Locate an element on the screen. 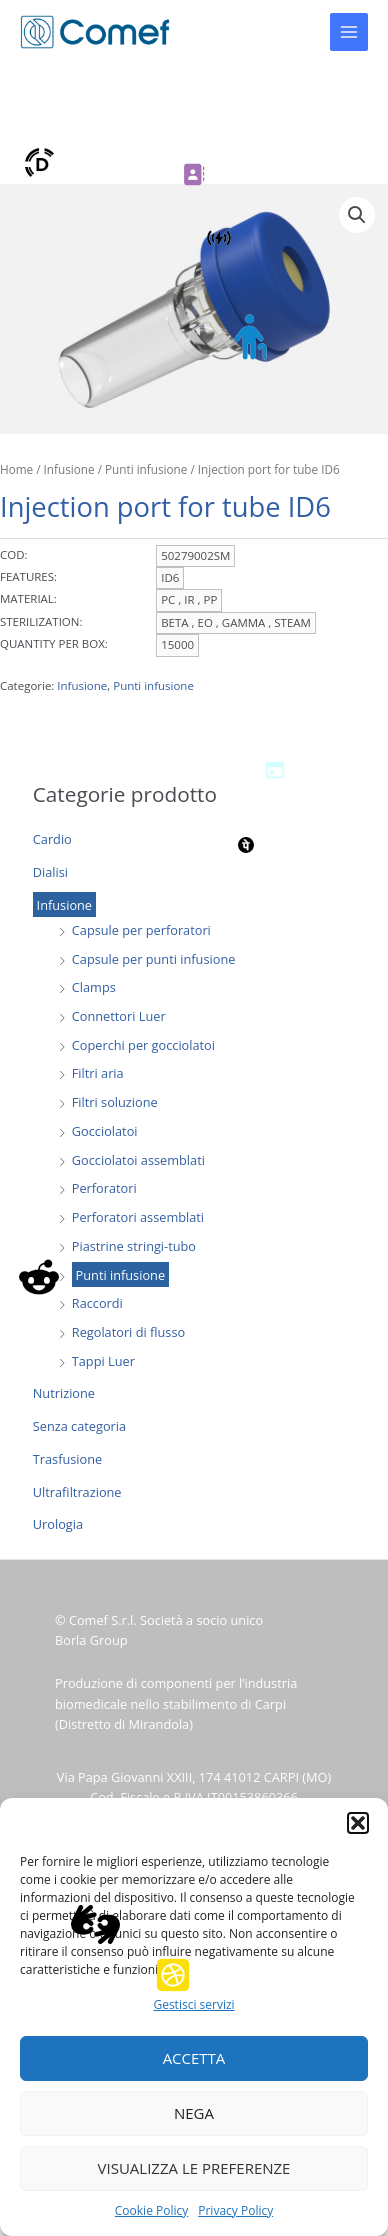 Image resolution: width=388 pixels, height=2236 pixels. indicates wireless charging is active is located at coordinates (219, 238).